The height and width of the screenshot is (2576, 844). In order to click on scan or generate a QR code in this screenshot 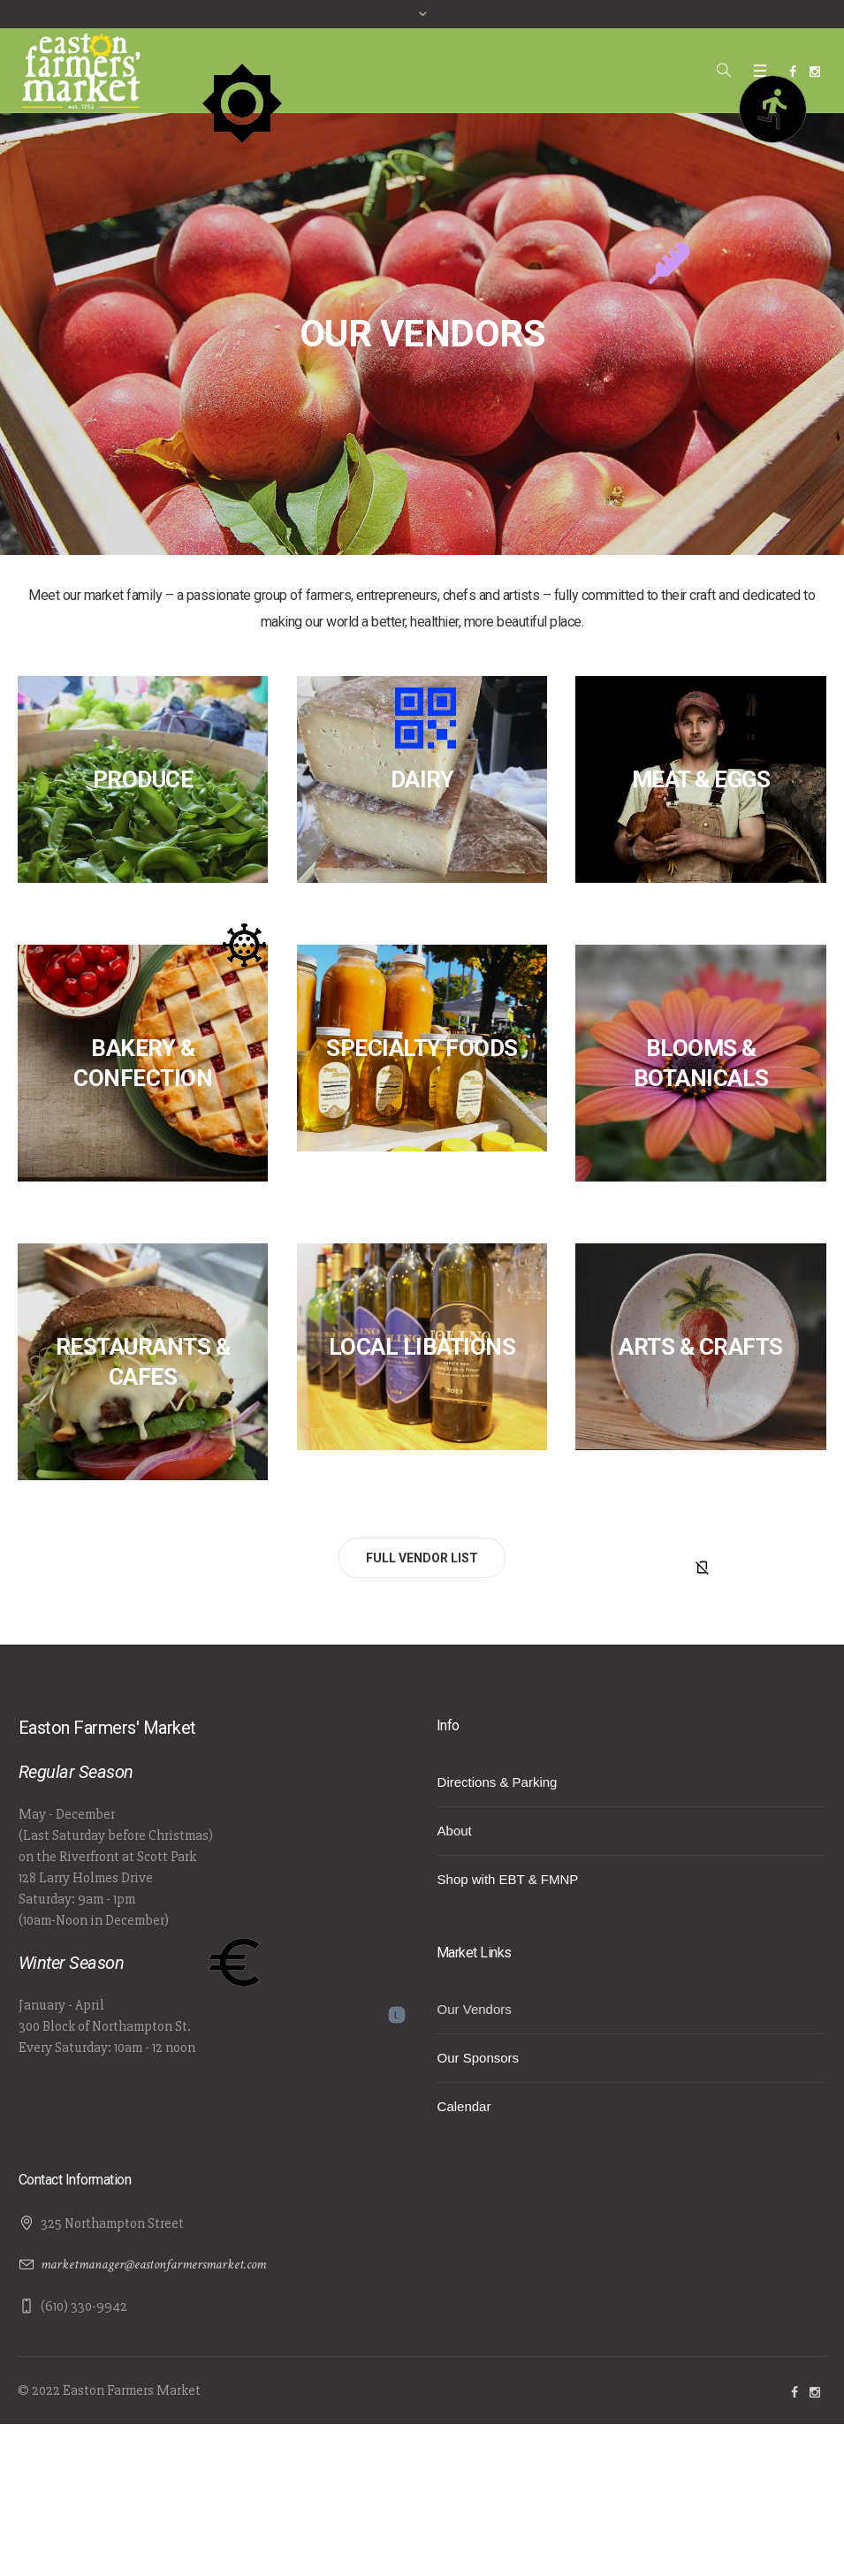, I will do `click(425, 718)`.